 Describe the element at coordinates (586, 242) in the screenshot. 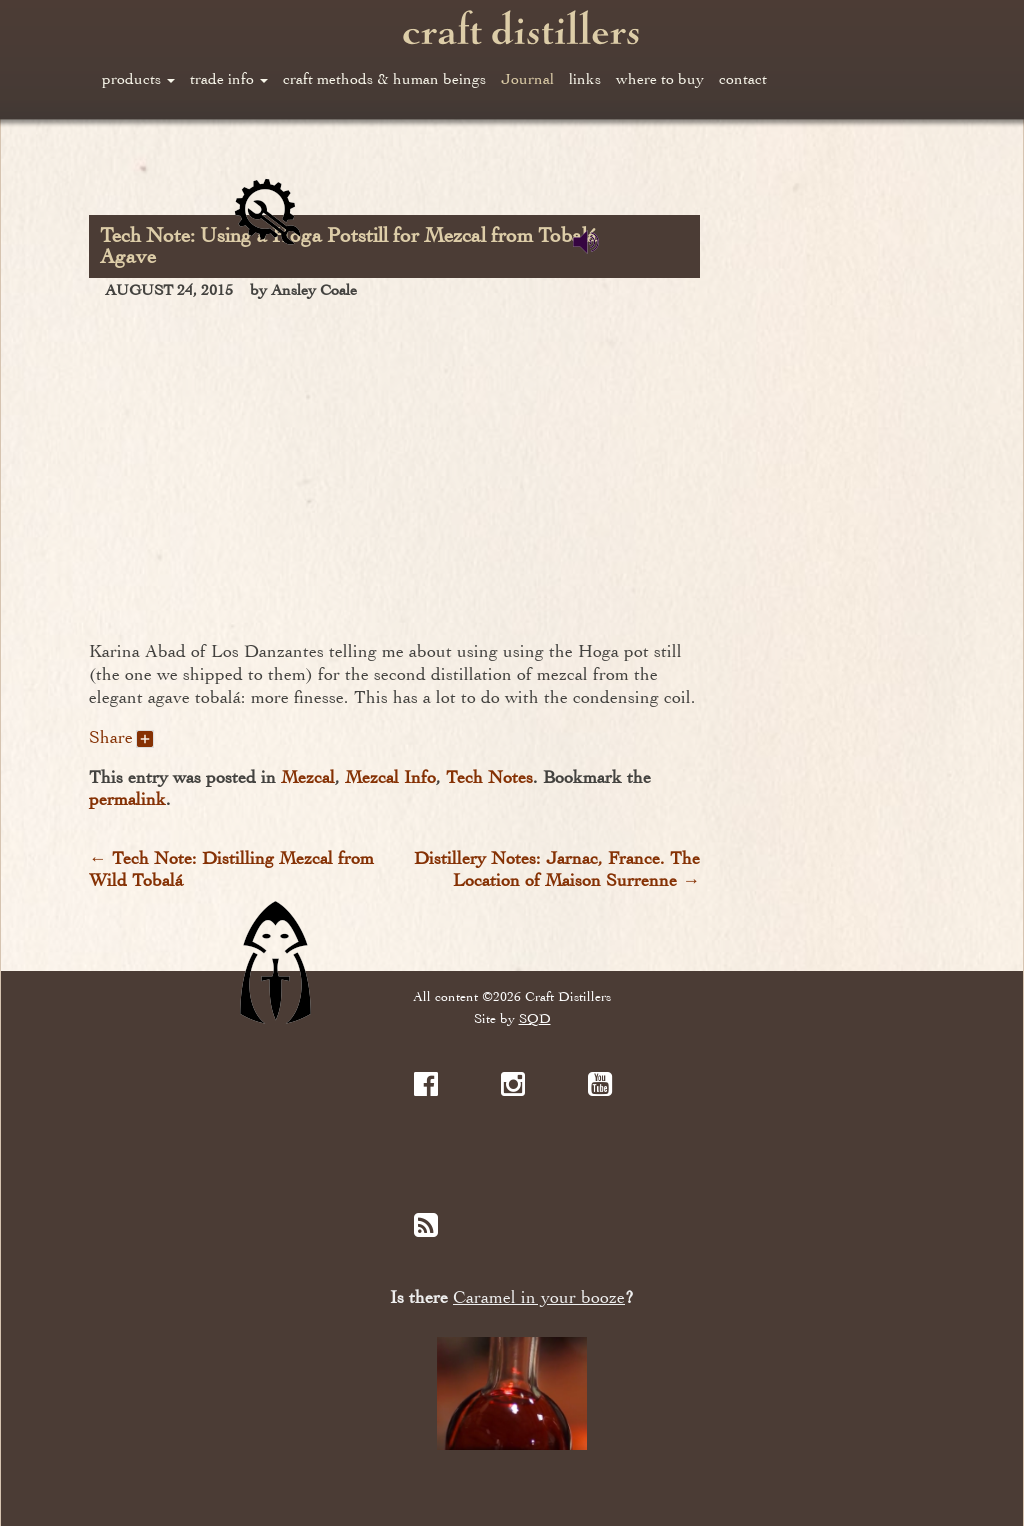

I see `adjust volume or sound settings` at that location.